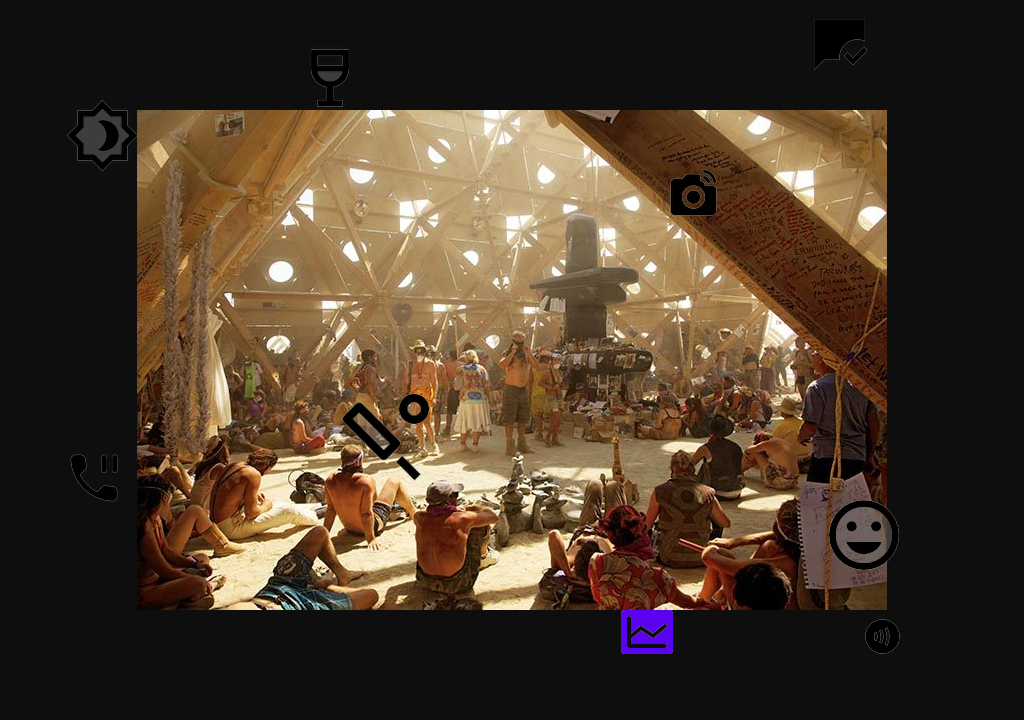 The image size is (1024, 720). I want to click on view analytics or performance data, so click(647, 632).